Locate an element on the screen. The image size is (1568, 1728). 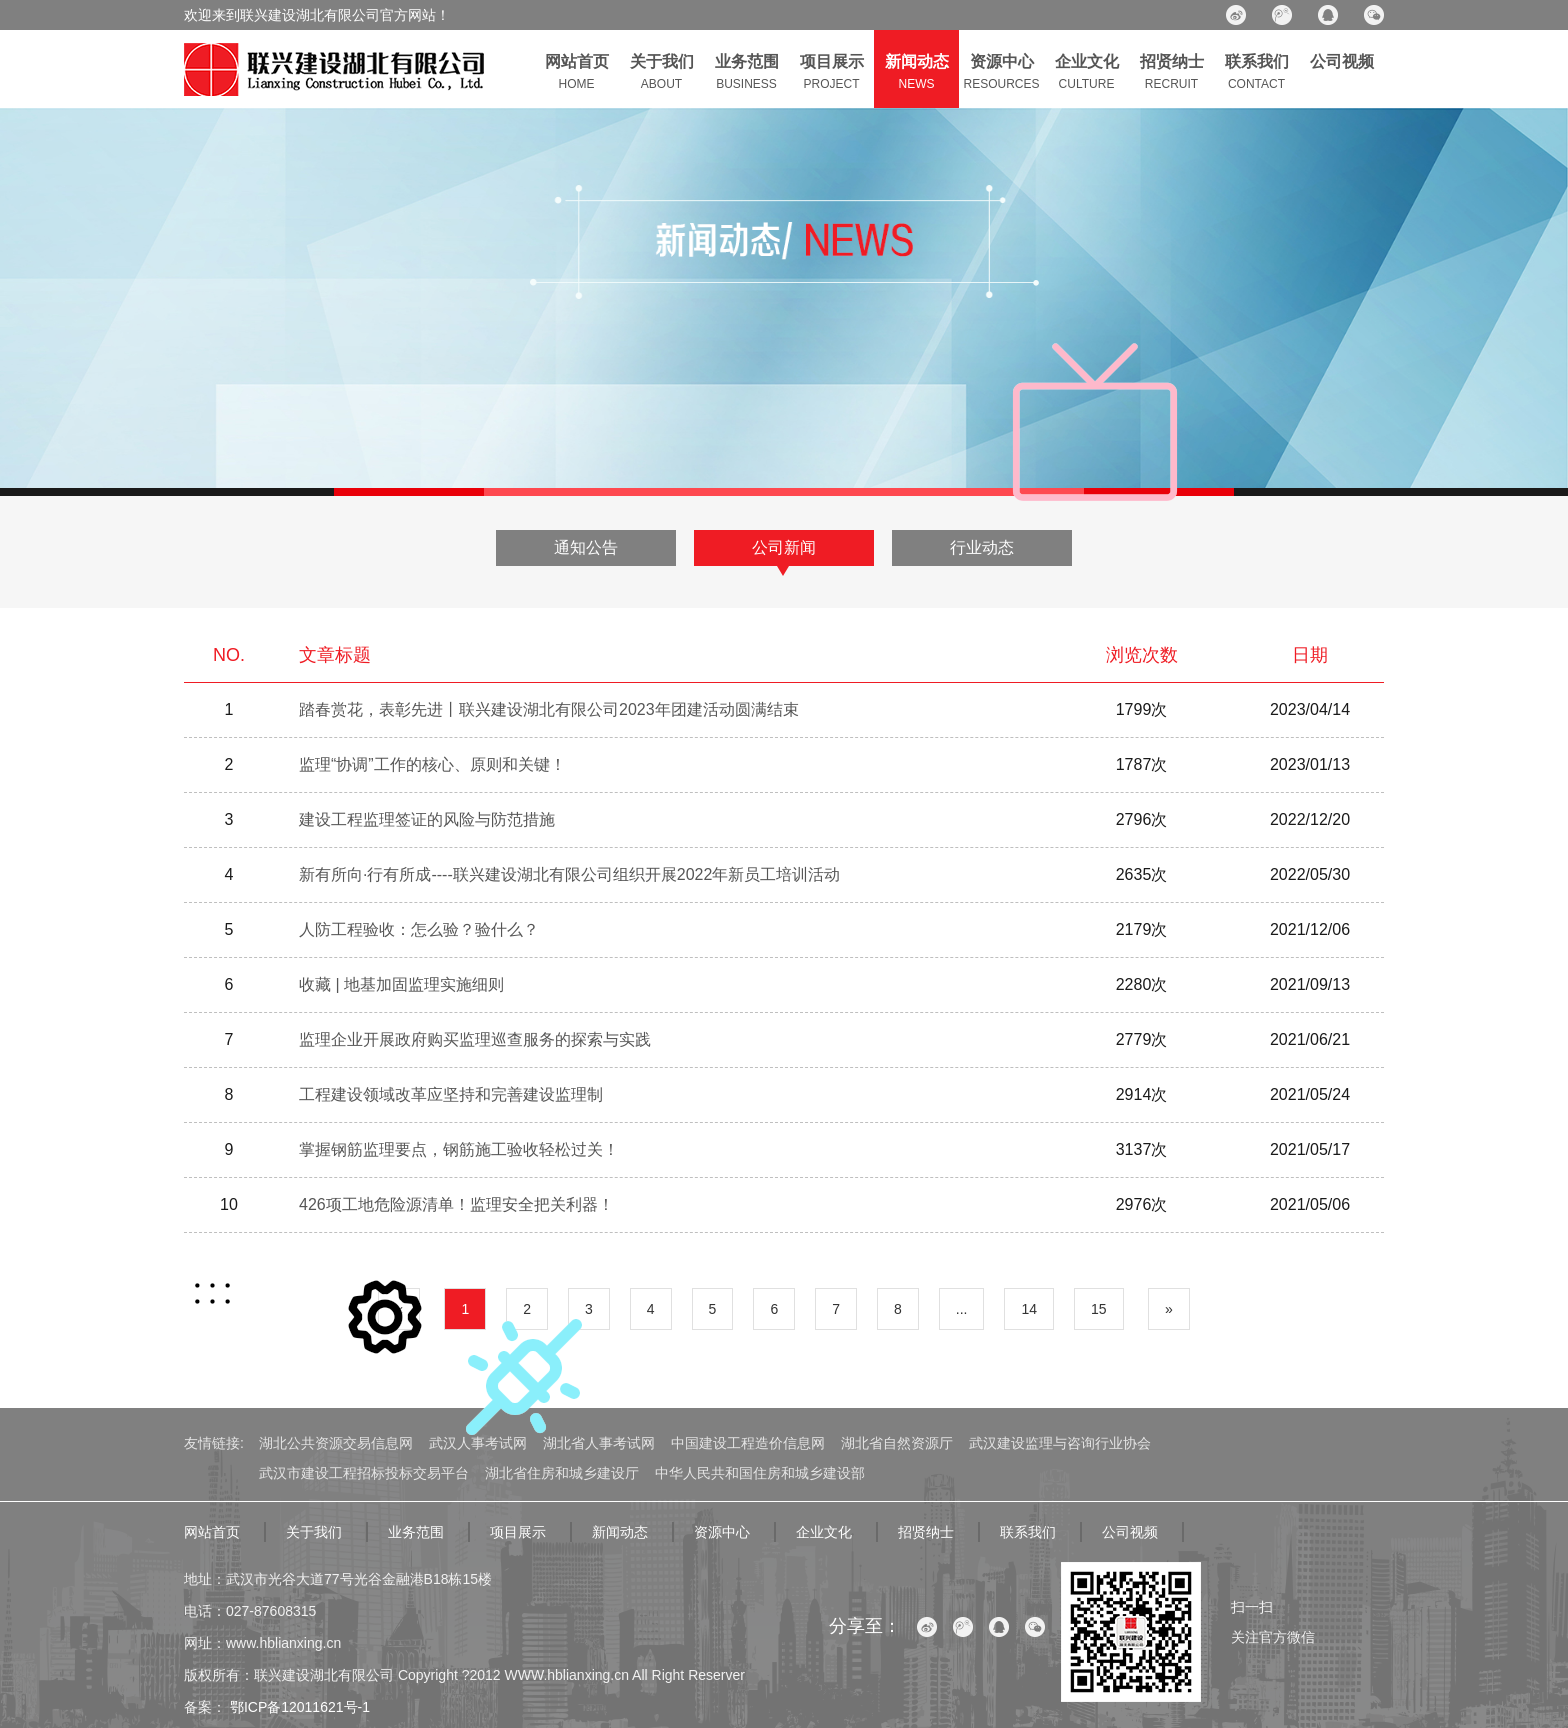
indicates an active connection or link is located at coordinates (524, 1377).